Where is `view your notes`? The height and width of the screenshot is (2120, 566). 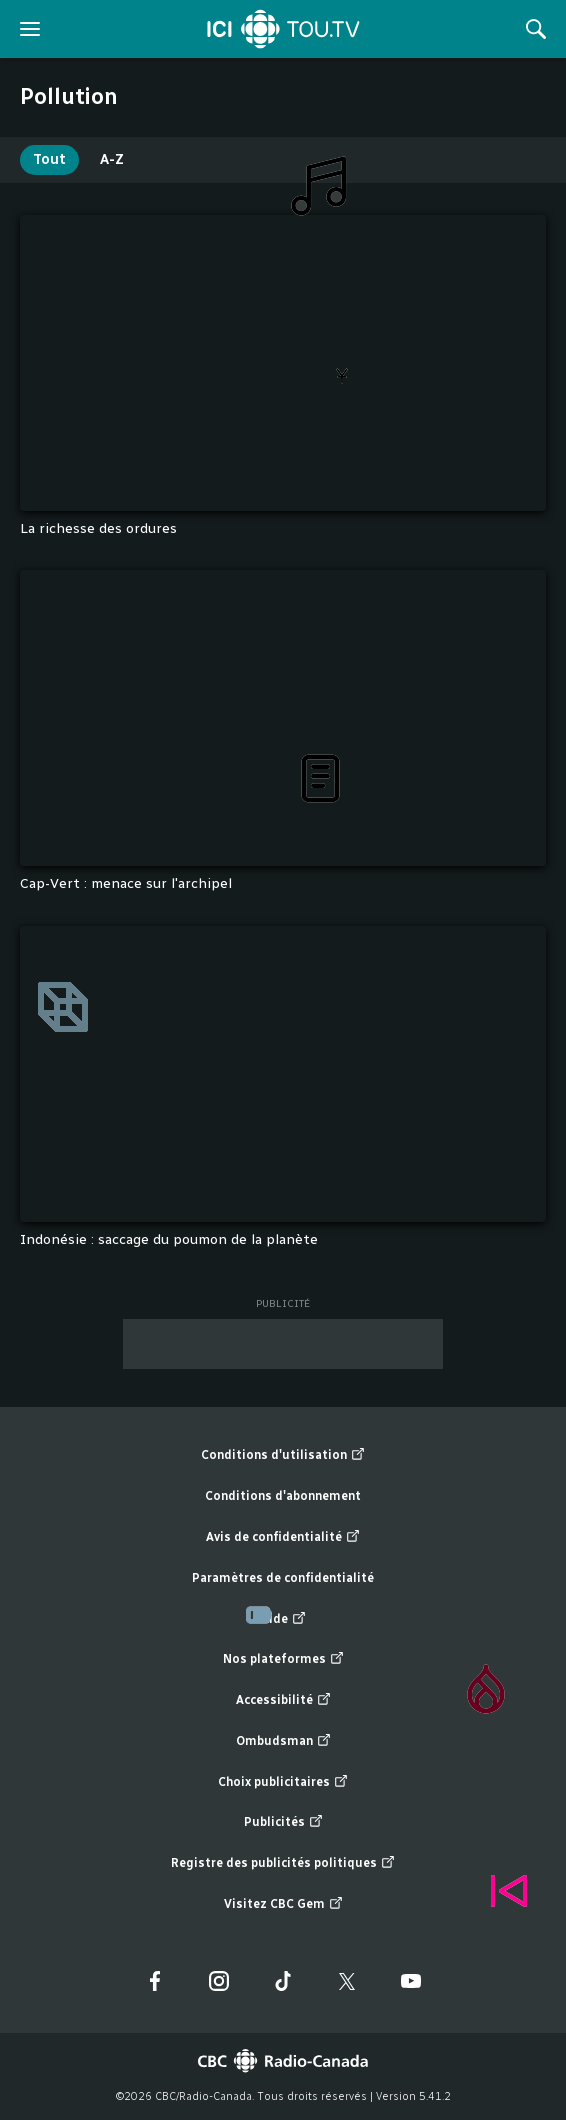 view your notes is located at coordinates (320, 778).